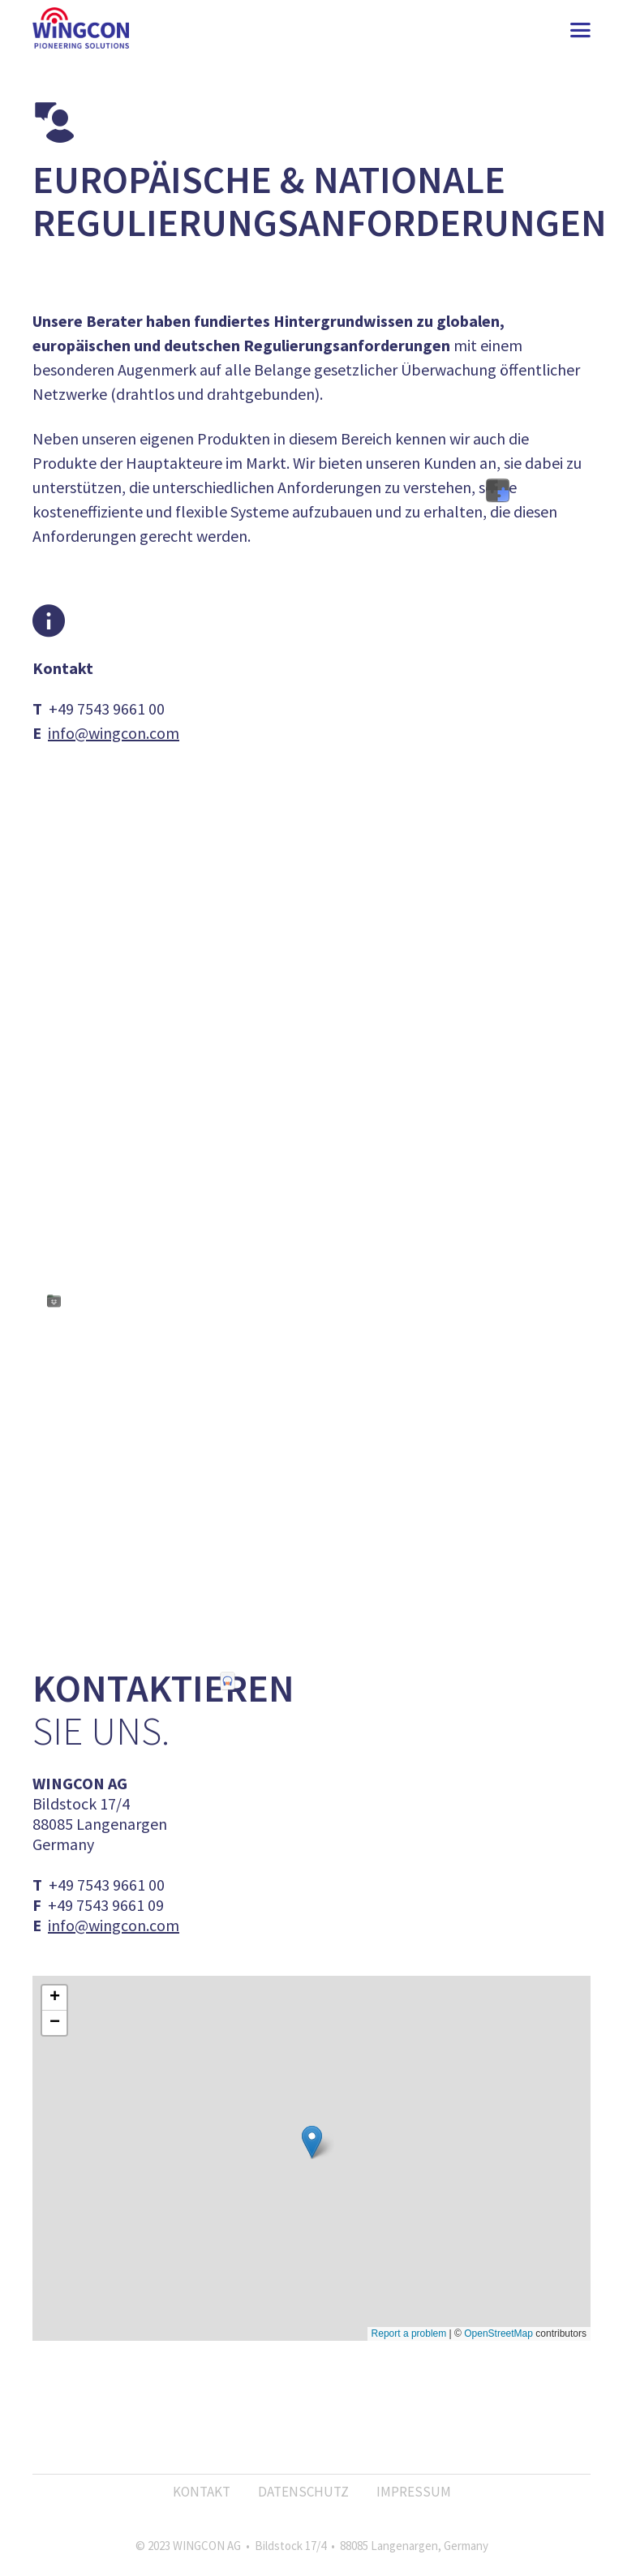 Image resolution: width=623 pixels, height=2576 pixels. What do you see at coordinates (54, 1300) in the screenshot?
I see `open your dropbox folder` at bounding box center [54, 1300].